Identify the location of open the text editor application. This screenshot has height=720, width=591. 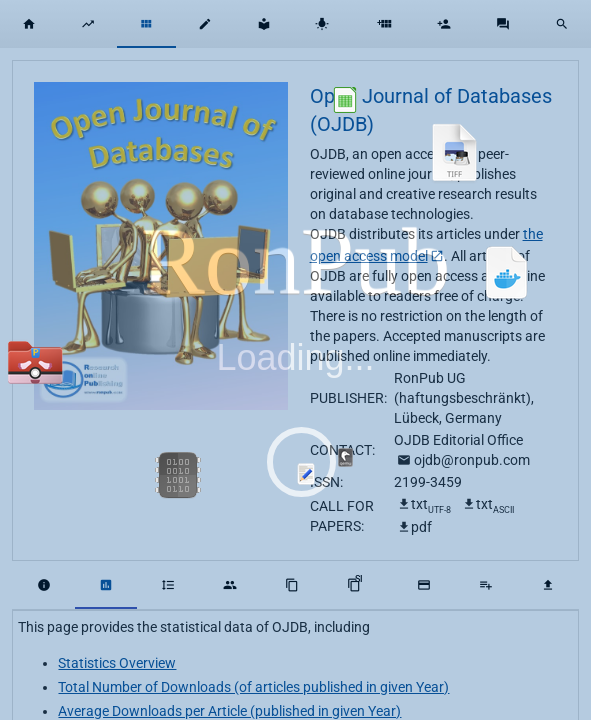
(306, 474).